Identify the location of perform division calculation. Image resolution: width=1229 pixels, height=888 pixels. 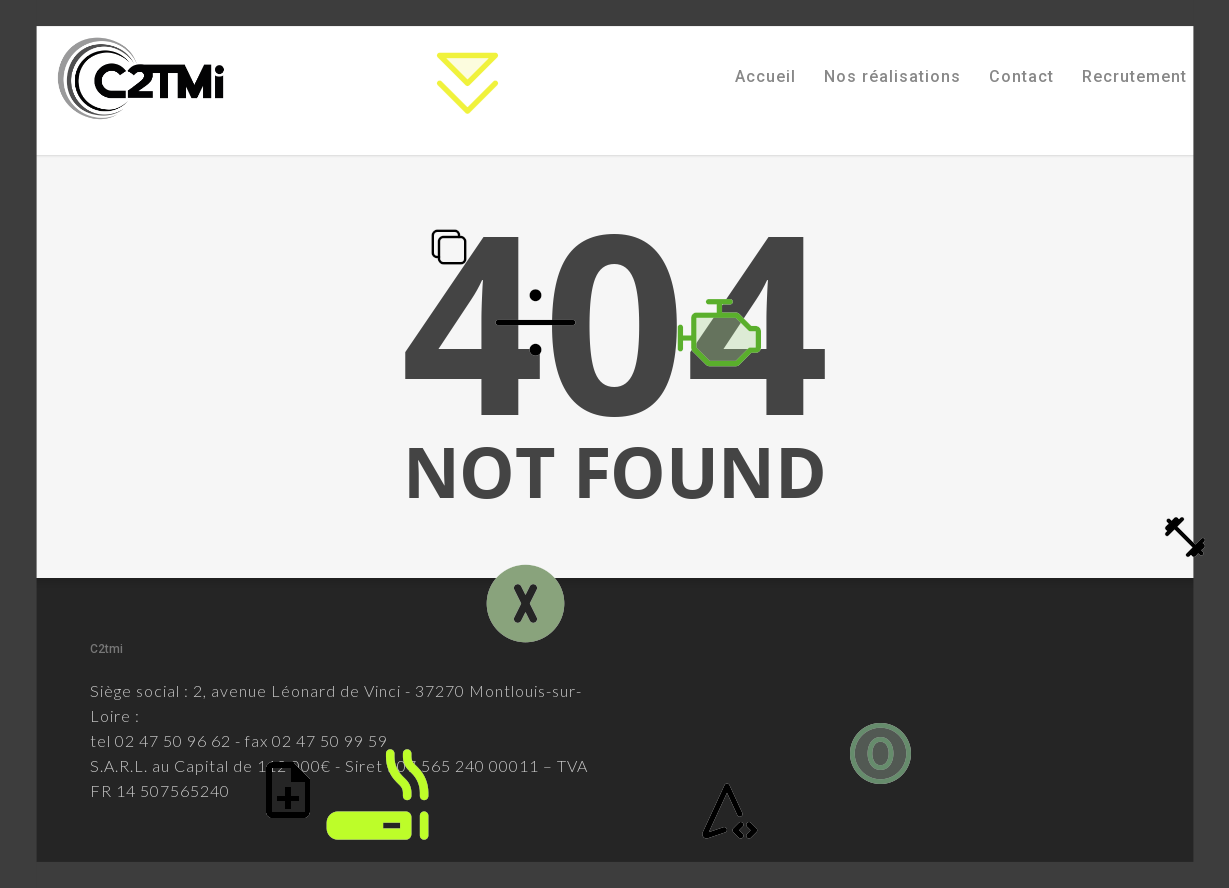
(535, 322).